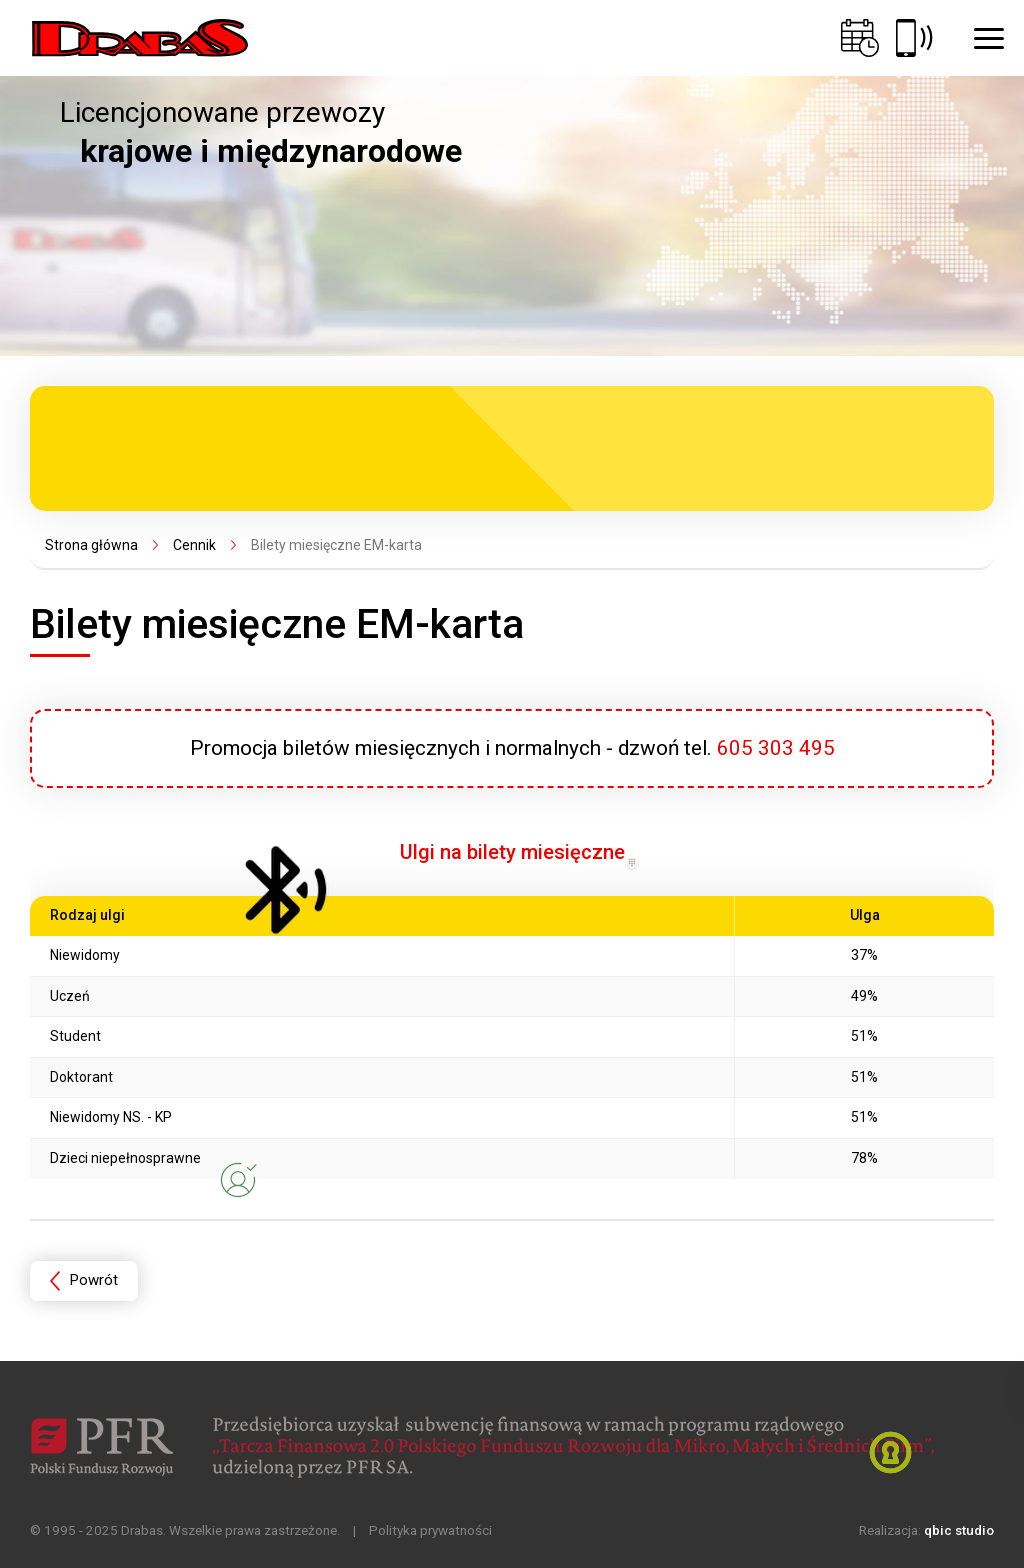 This screenshot has width=1024, height=1568. Describe the element at coordinates (632, 862) in the screenshot. I see `open the phone dialpad` at that location.